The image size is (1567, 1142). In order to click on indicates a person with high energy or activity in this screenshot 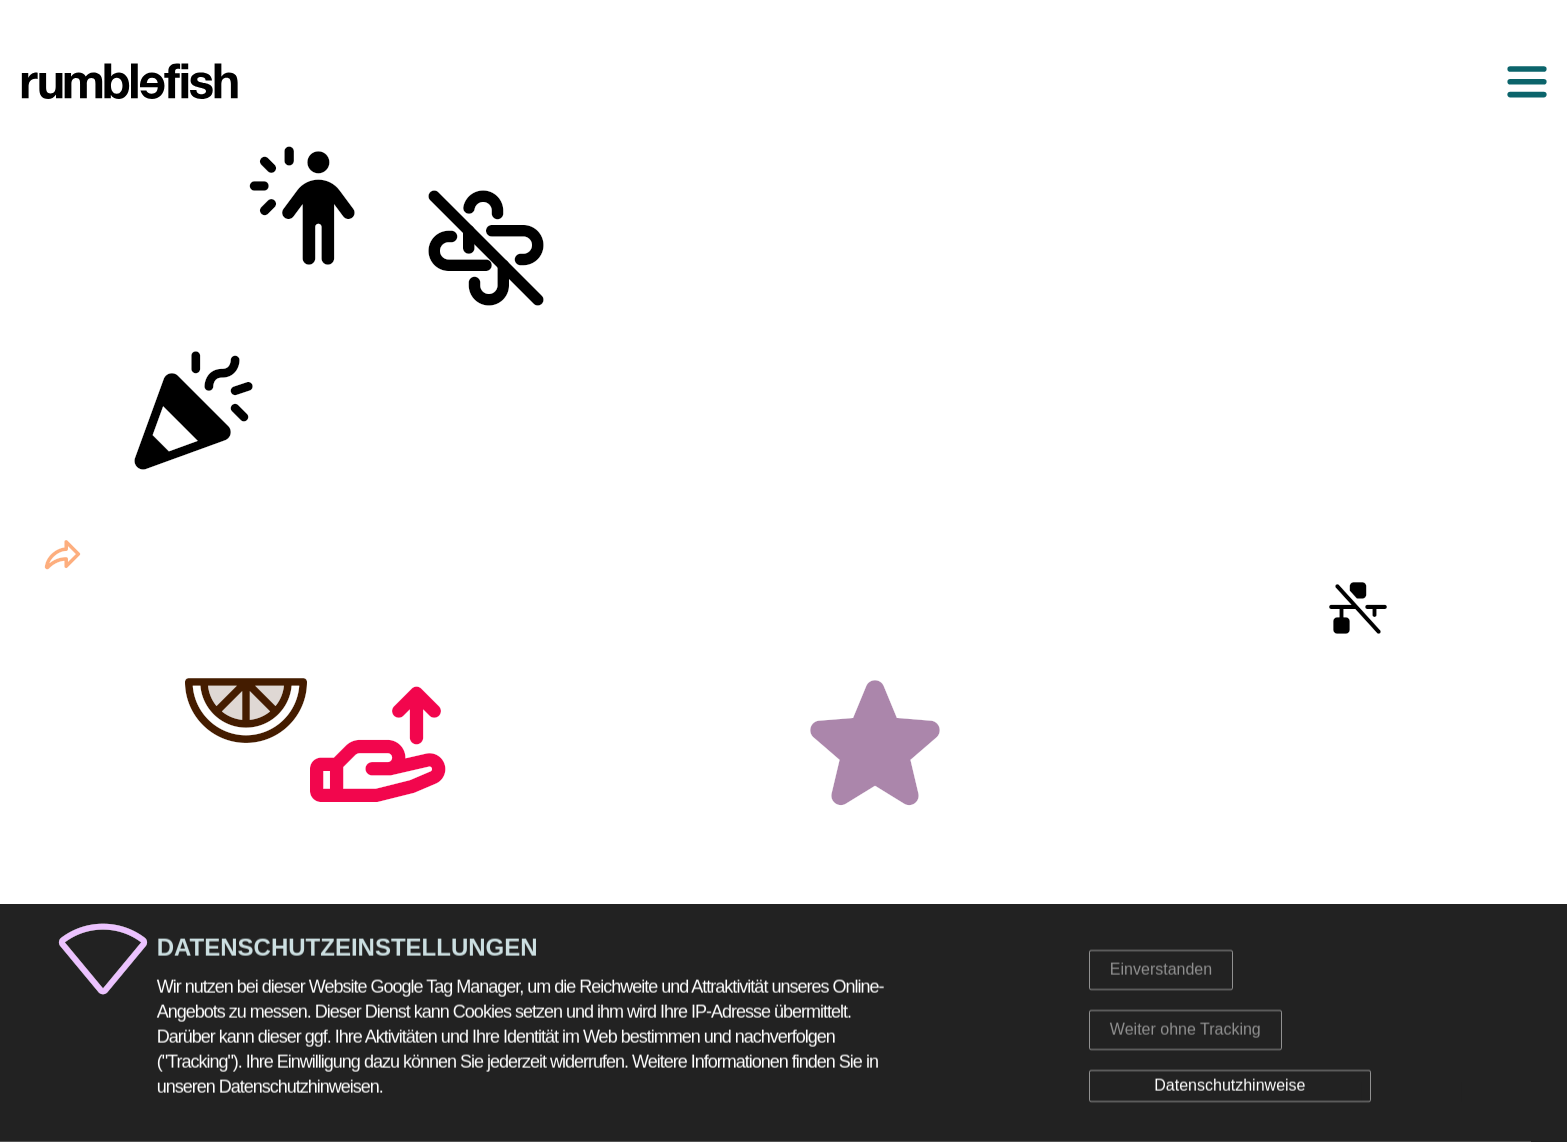, I will do `click(312, 208)`.